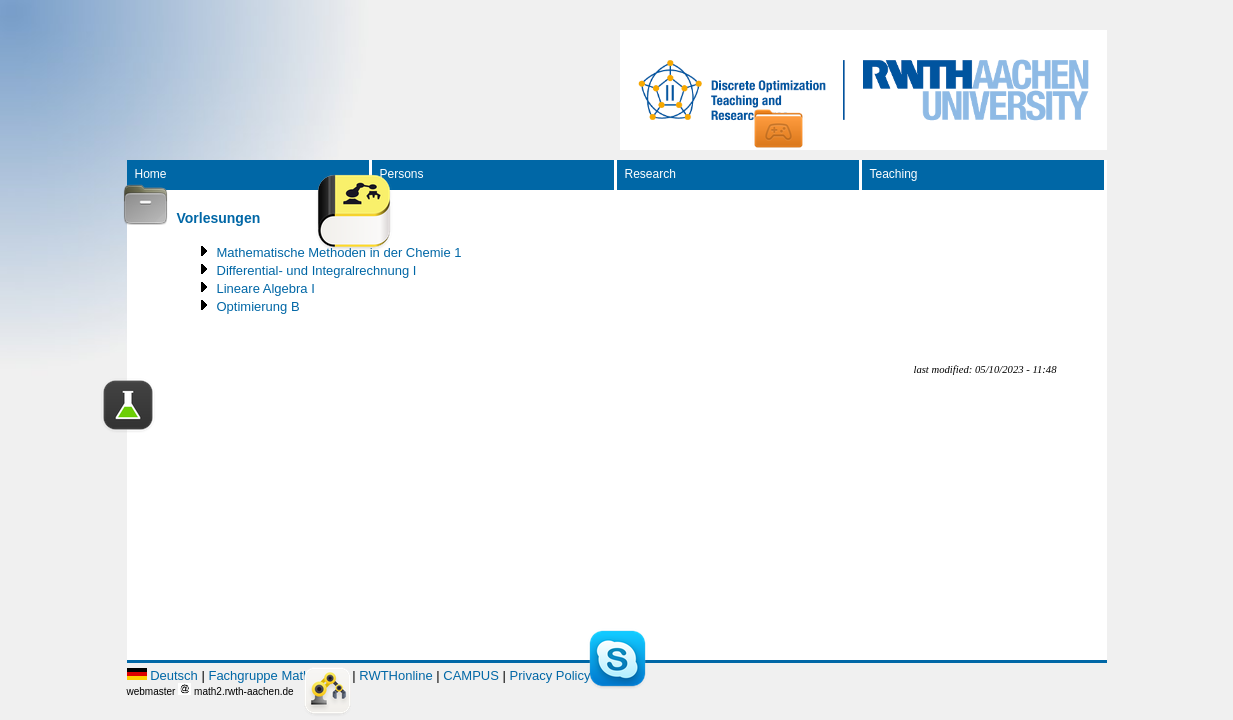 The width and height of the screenshot is (1233, 720). What do you see at coordinates (327, 690) in the screenshot?
I see `open gnome builder development environment` at bounding box center [327, 690].